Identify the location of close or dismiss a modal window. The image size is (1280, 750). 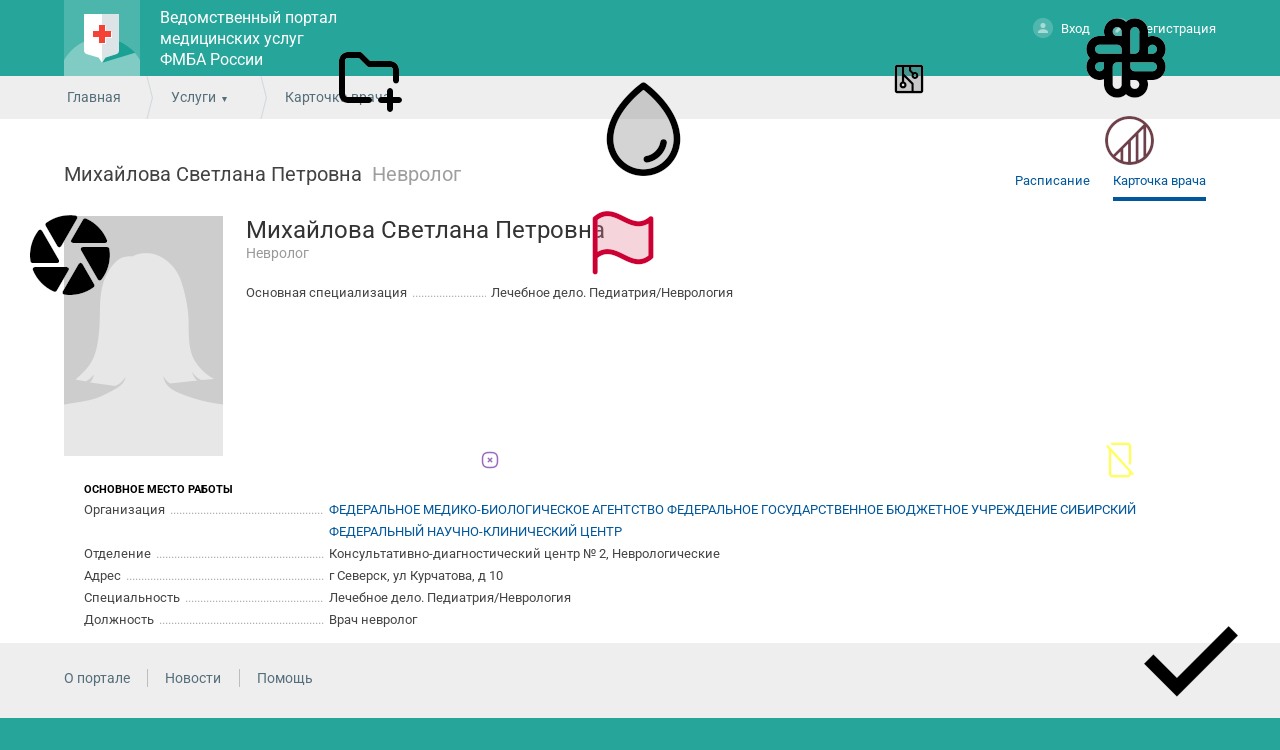
(490, 460).